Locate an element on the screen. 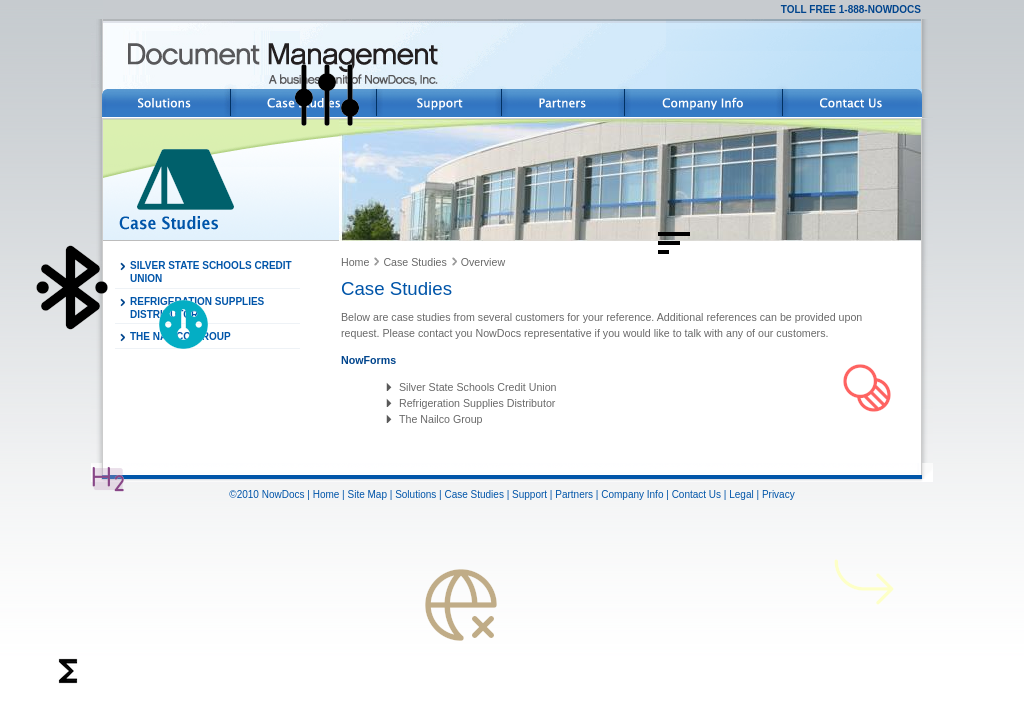 The width and height of the screenshot is (1024, 720). sort list items by criteria is located at coordinates (674, 243).